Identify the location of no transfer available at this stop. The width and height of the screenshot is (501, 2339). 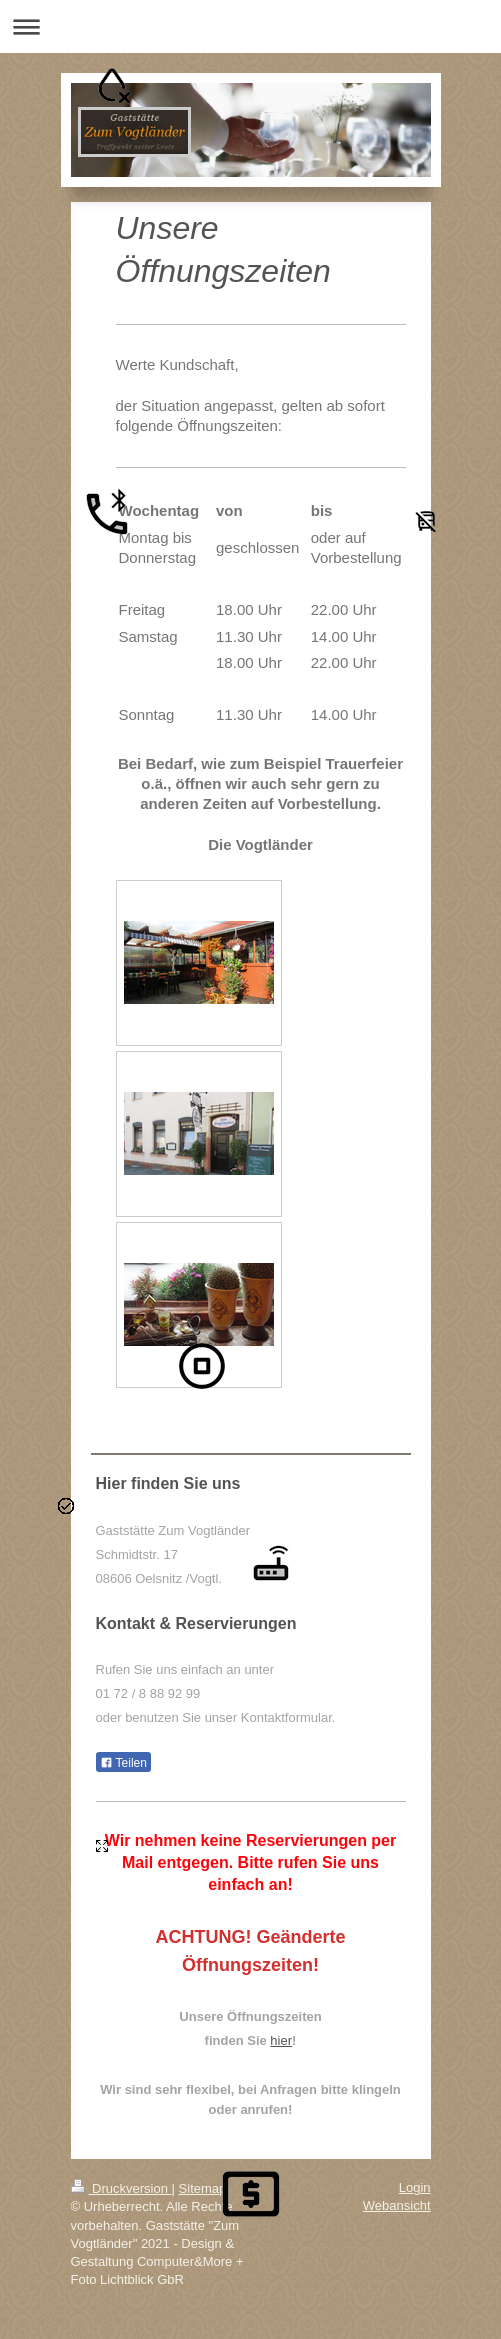
(426, 521).